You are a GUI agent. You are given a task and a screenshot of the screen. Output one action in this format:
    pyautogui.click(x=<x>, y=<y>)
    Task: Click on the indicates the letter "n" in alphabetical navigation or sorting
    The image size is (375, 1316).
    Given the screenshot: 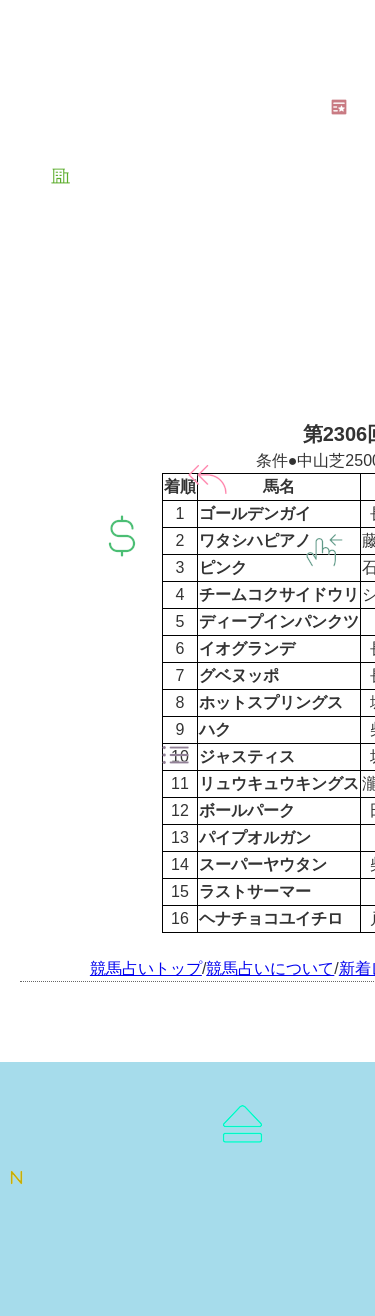 What is the action you would take?
    pyautogui.click(x=16, y=1177)
    